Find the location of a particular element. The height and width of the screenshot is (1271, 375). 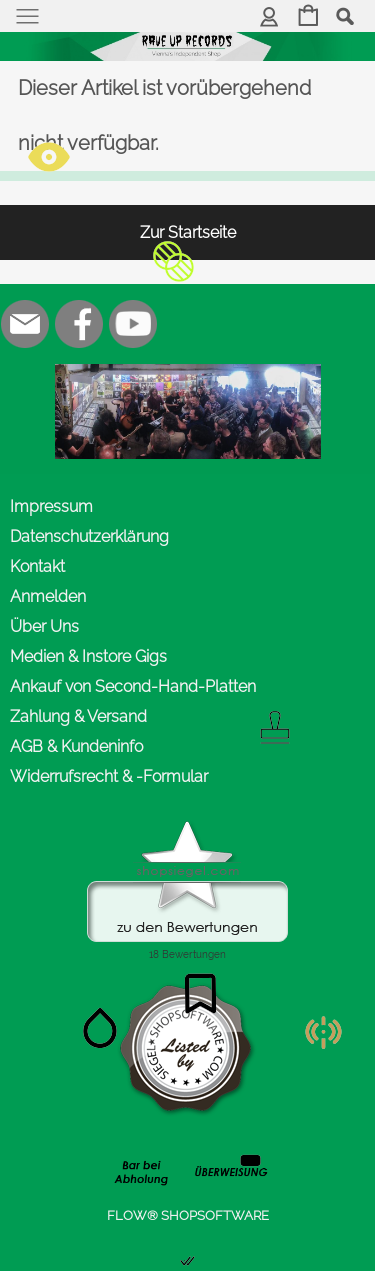

apply a stamp or seal to a document is located at coordinates (275, 728).